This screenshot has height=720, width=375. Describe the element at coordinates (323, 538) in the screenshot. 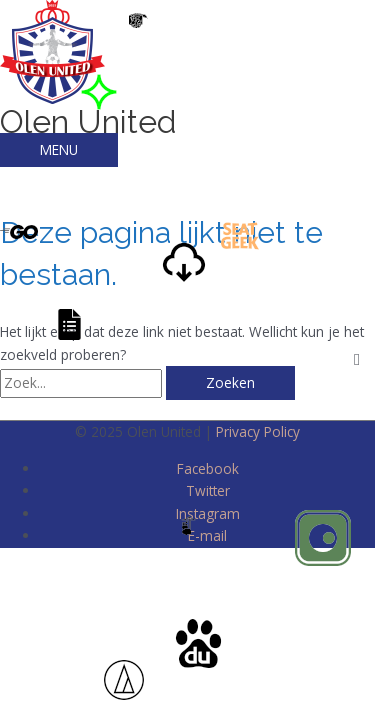

I see `ariakit brand logo` at that location.